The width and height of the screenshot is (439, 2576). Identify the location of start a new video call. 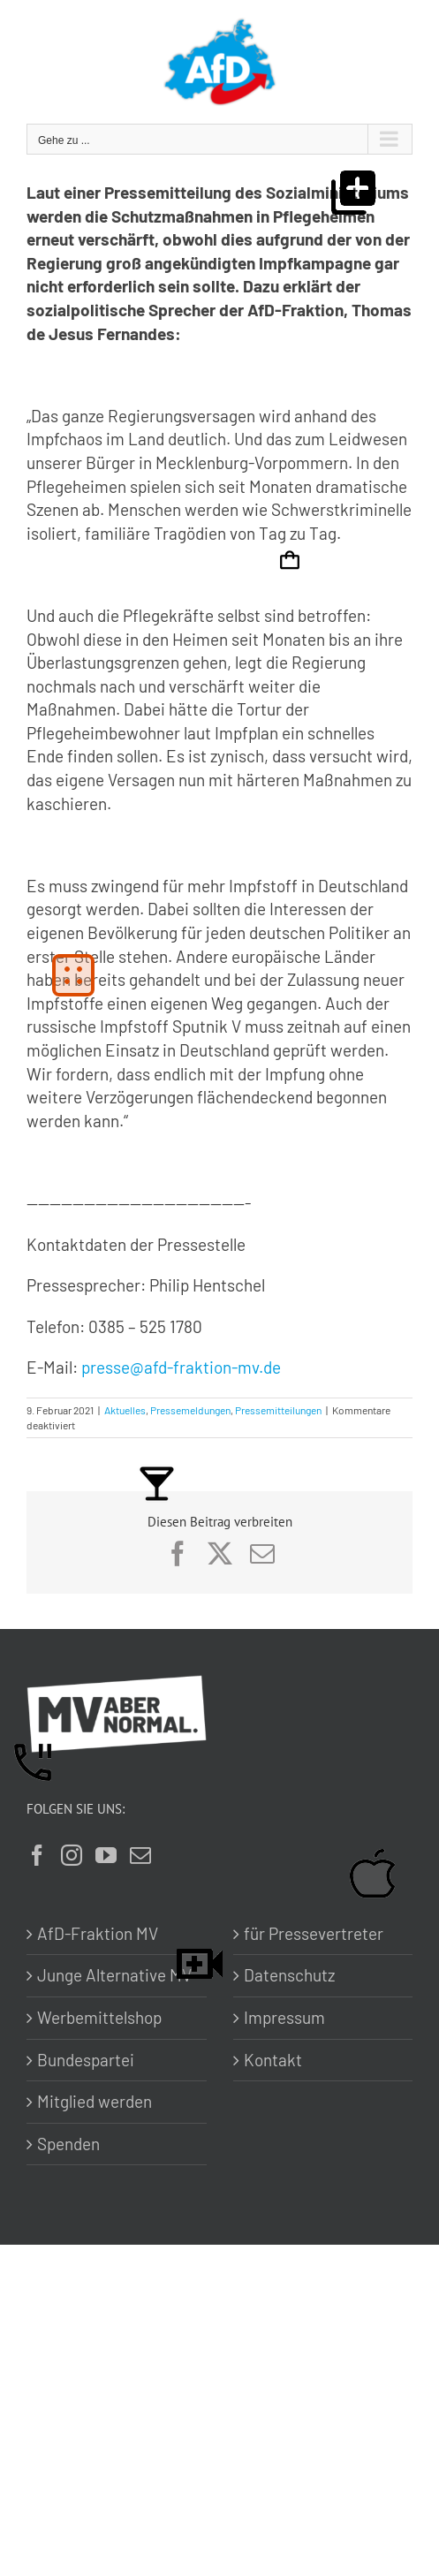
(200, 1964).